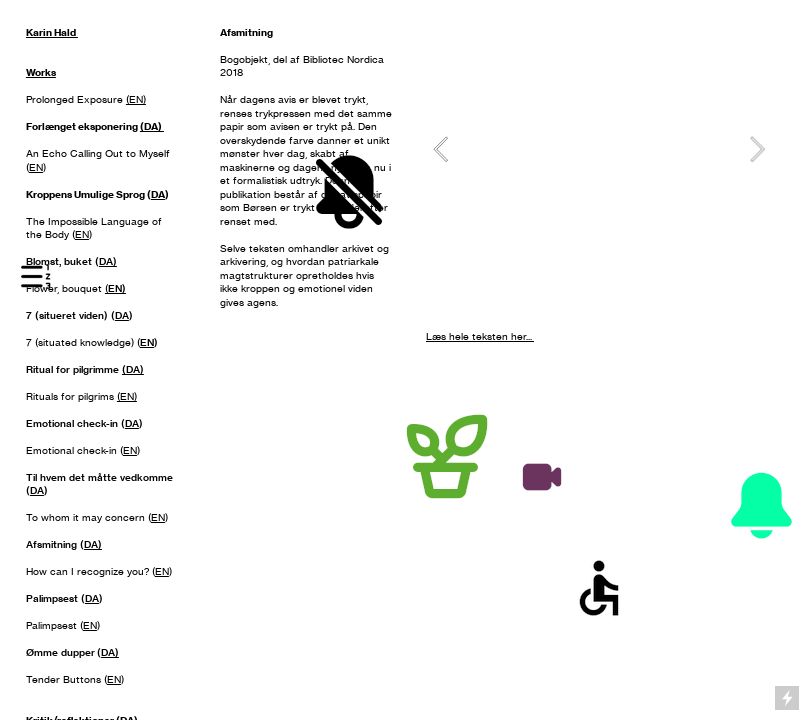 The height and width of the screenshot is (720, 809). I want to click on switch to right-to-left numbered list format, so click(36, 276).